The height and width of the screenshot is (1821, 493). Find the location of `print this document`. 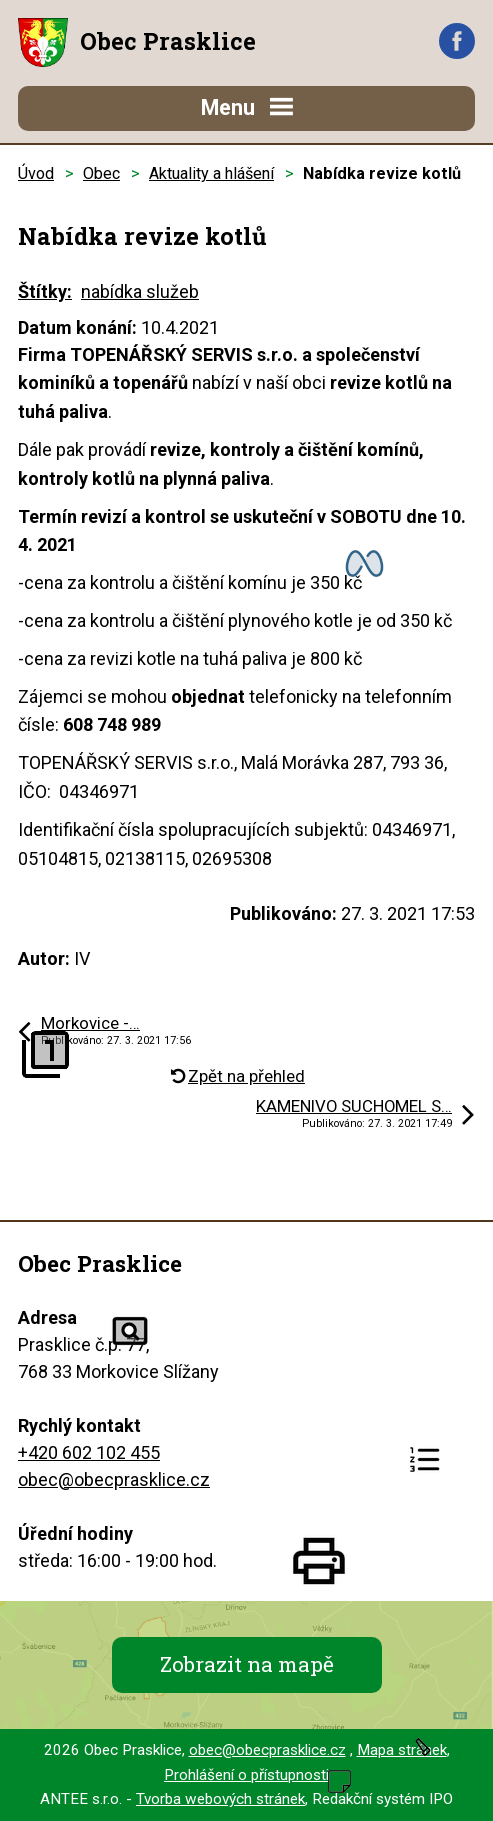

print this document is located at coordinates (319, 1561).